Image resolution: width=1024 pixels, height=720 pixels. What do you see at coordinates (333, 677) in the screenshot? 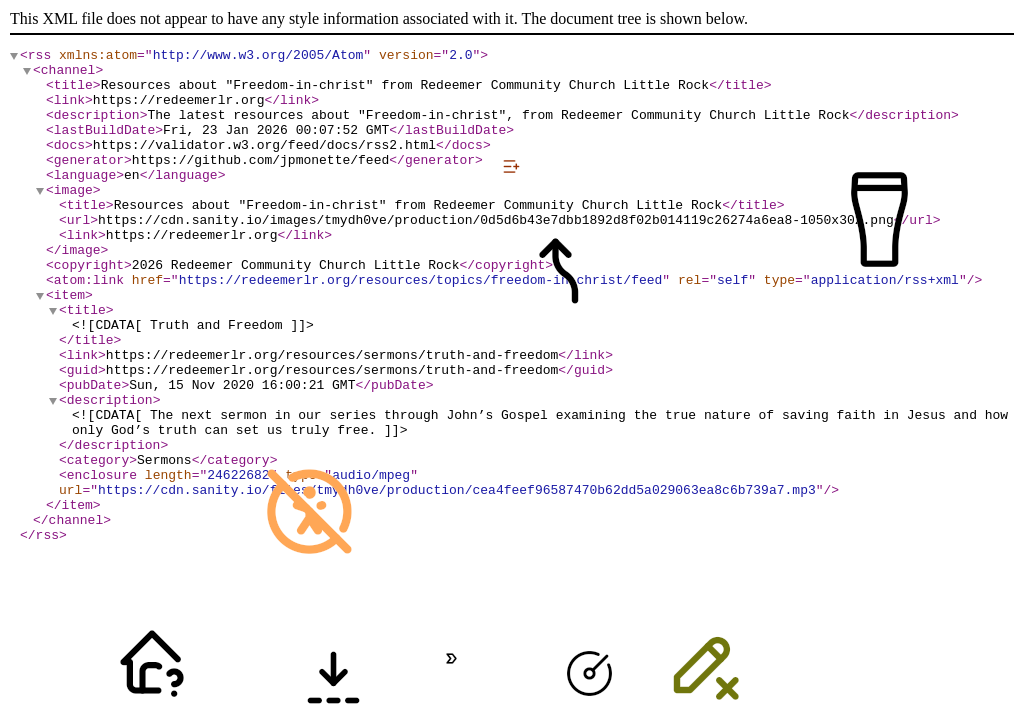
I see `download file to a specific location` at bounding box center [333, 677].